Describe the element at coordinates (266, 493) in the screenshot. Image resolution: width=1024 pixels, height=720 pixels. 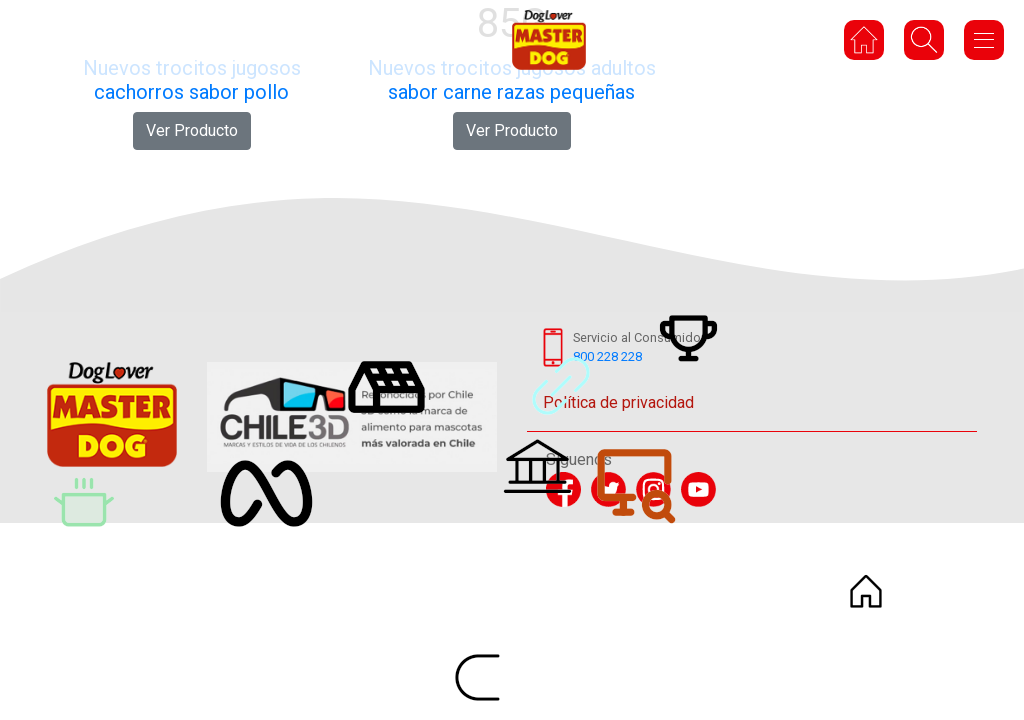
I see `Meta company logo` at that location.